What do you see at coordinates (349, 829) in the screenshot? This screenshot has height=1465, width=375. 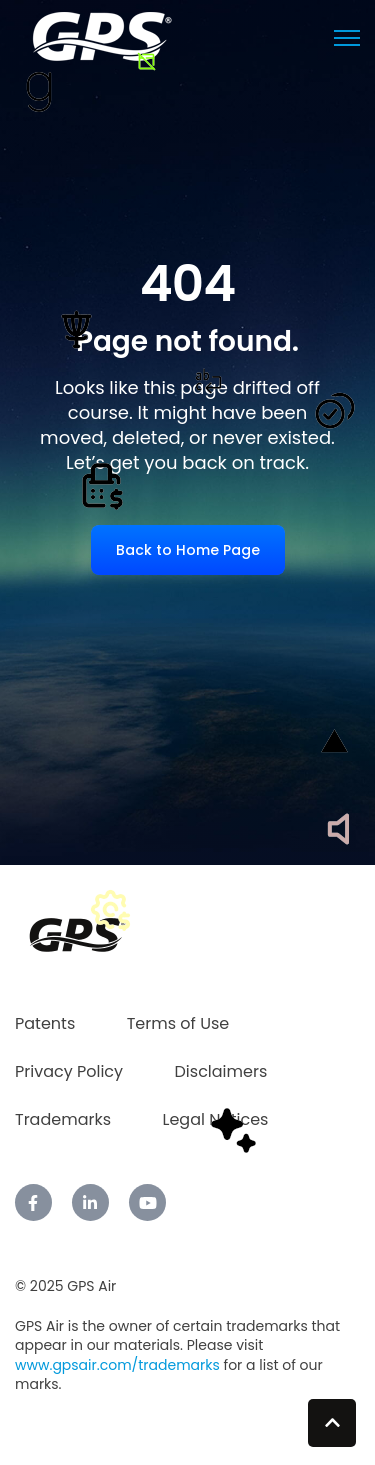 I see `adjust volume settings` at bounding box center [349, 829].